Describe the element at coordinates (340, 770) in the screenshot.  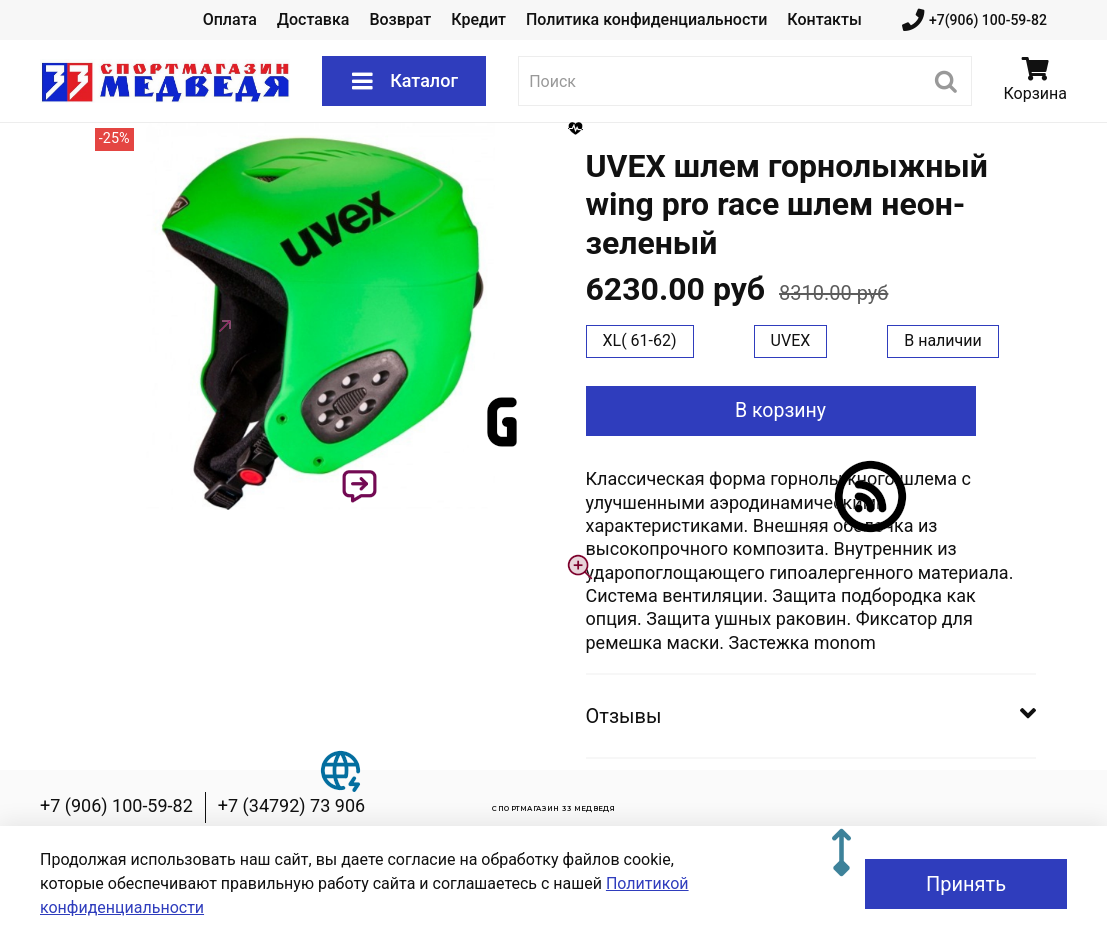
I see `quick access to global network settings` at that location.